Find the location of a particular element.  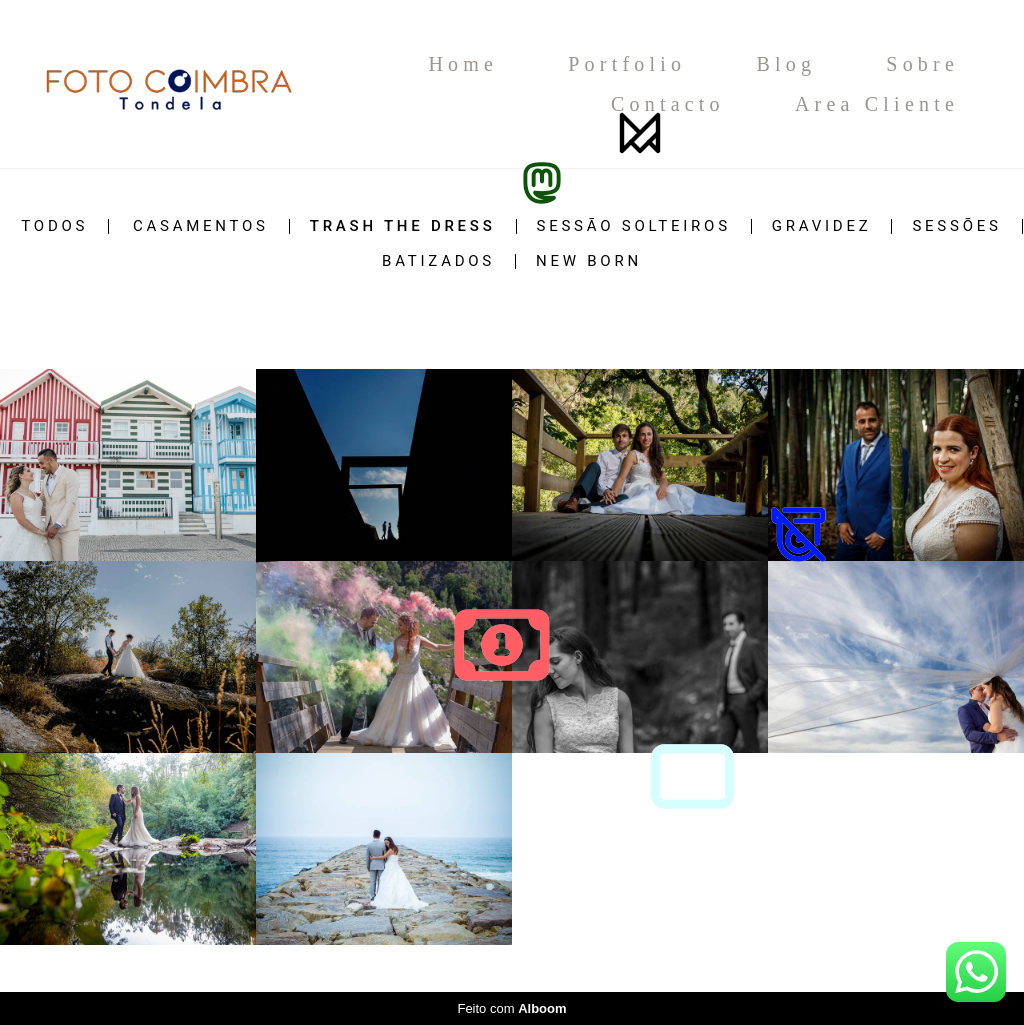

switch to landscape orientation is located at coordinates (692, 776).